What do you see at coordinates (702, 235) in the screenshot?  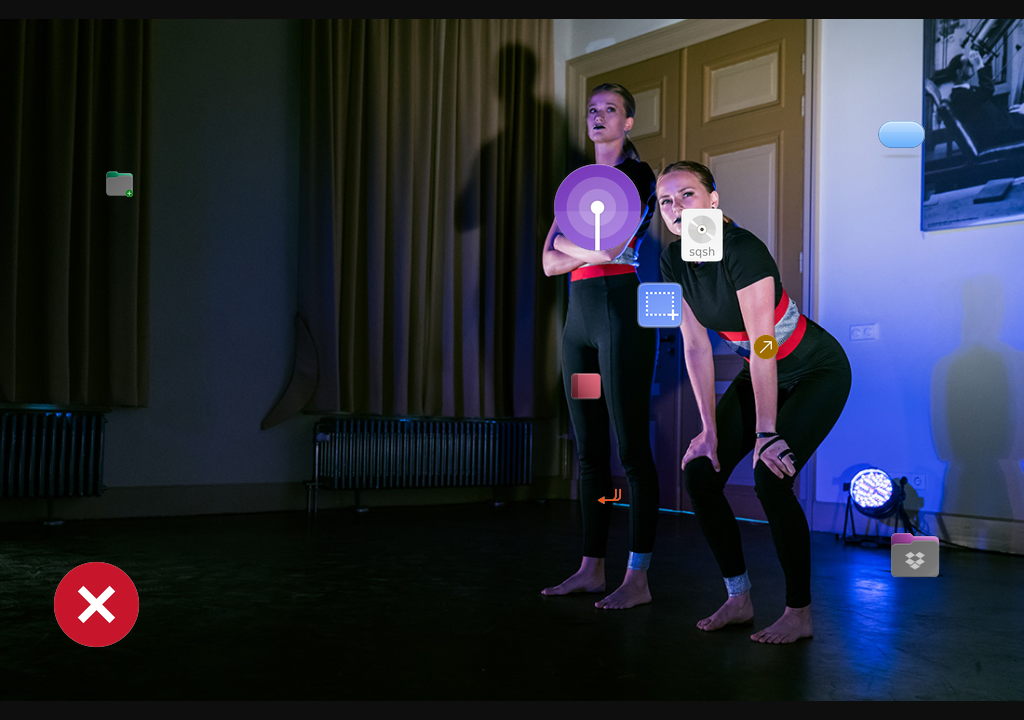 I see `a squashfs compressed filesystem archive file` at bounding box center [702, 235].